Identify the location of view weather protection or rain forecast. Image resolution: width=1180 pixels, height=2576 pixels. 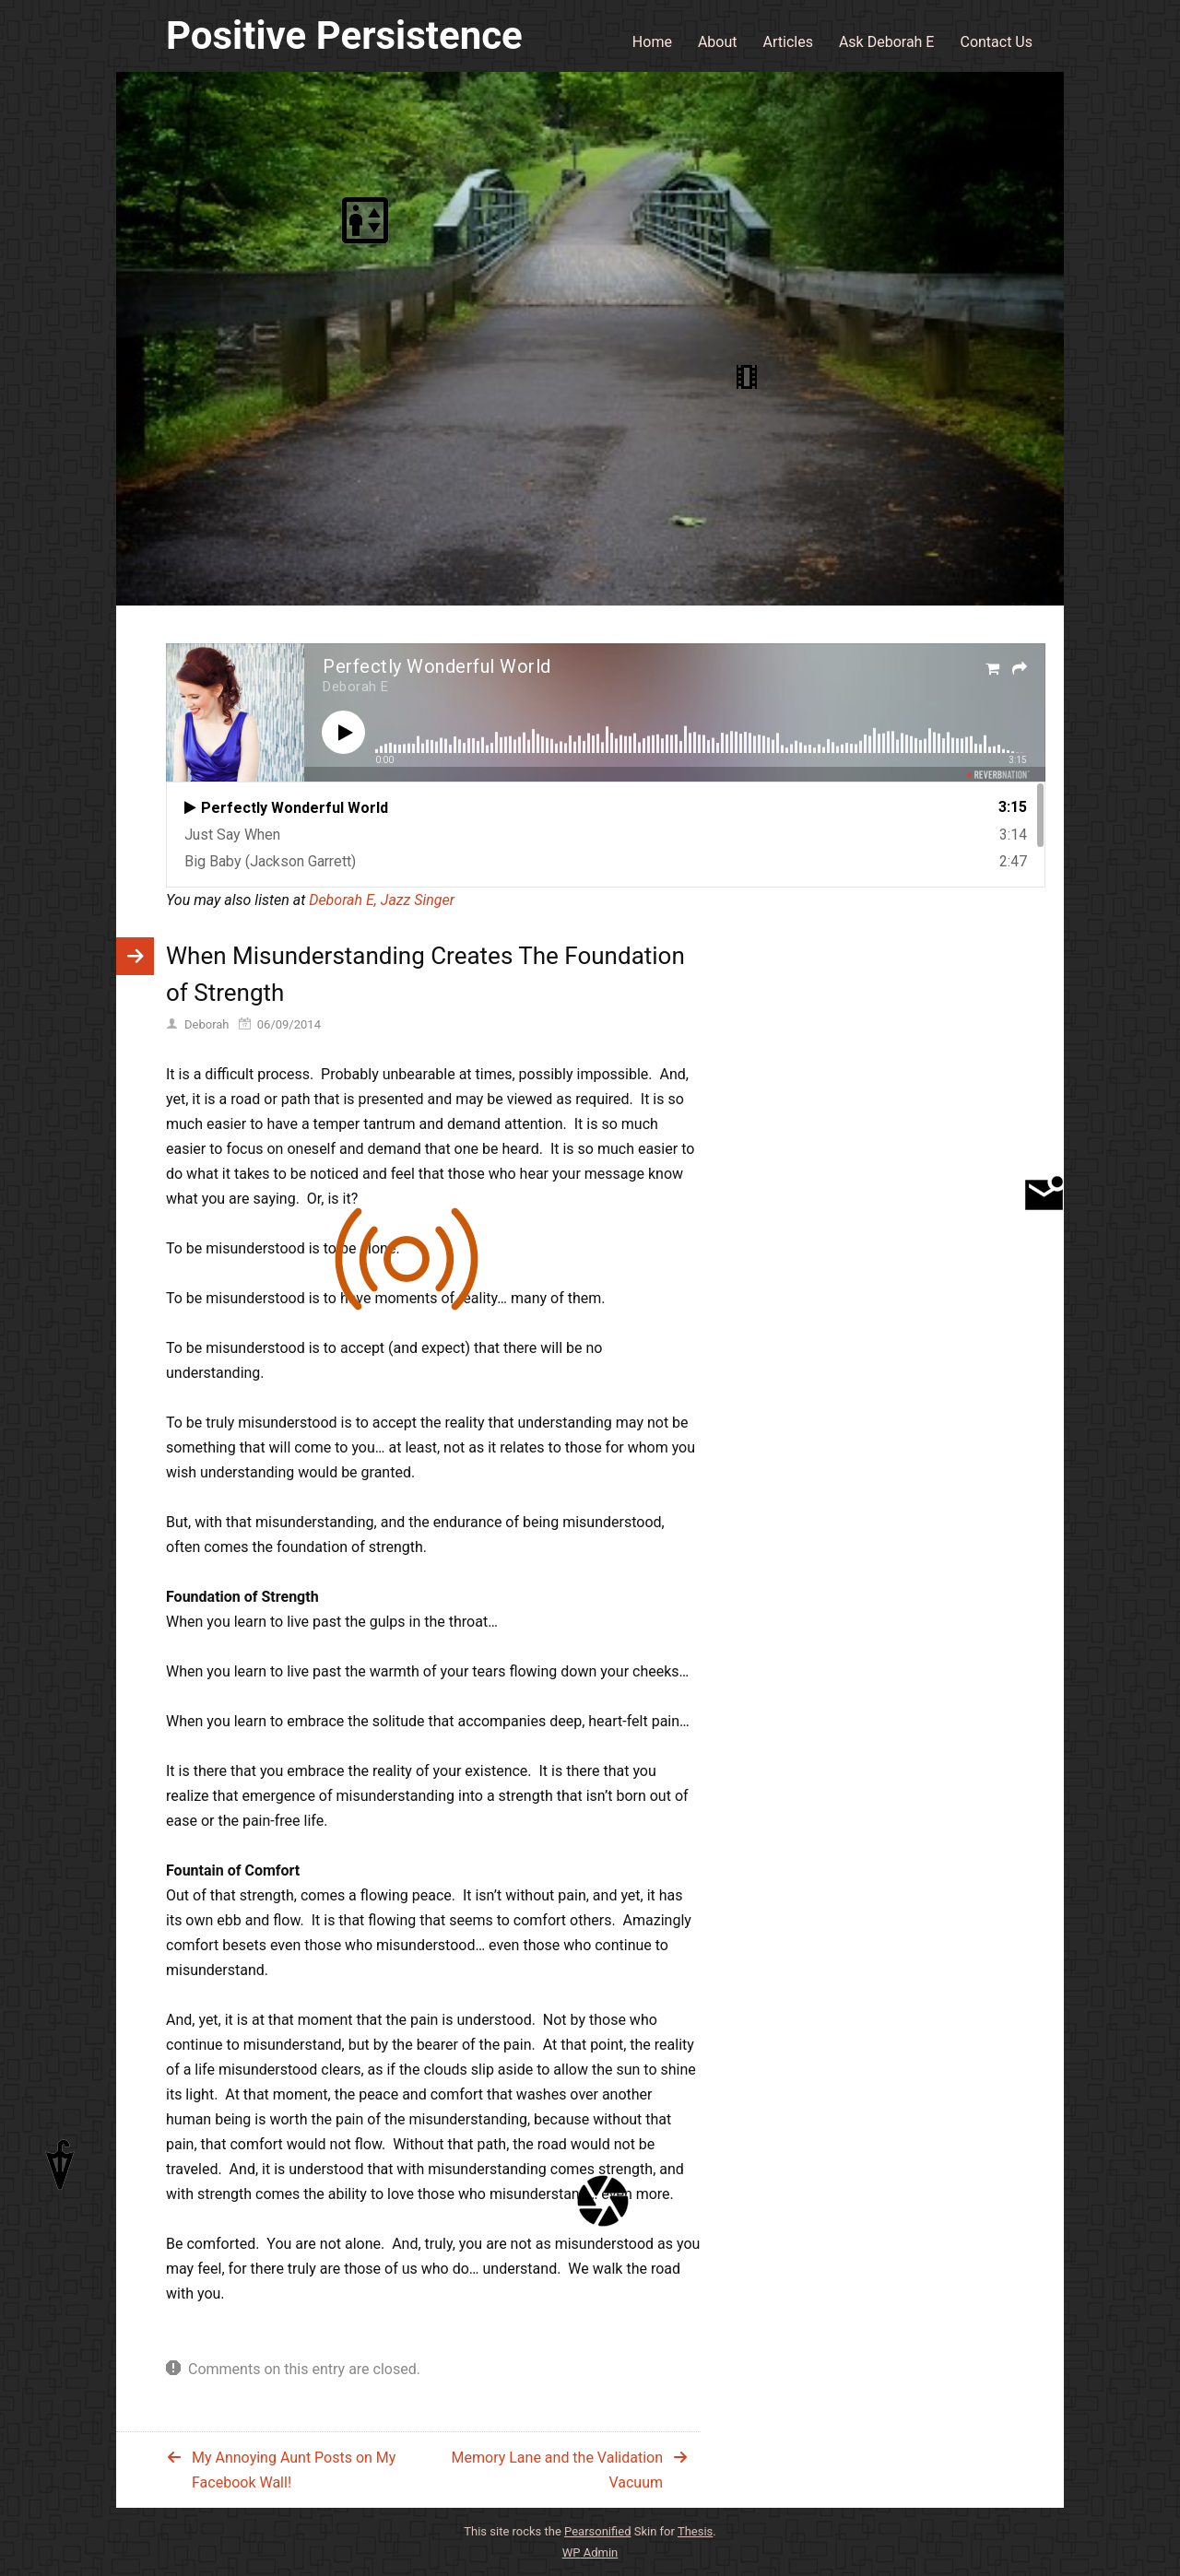
(60, 2166).